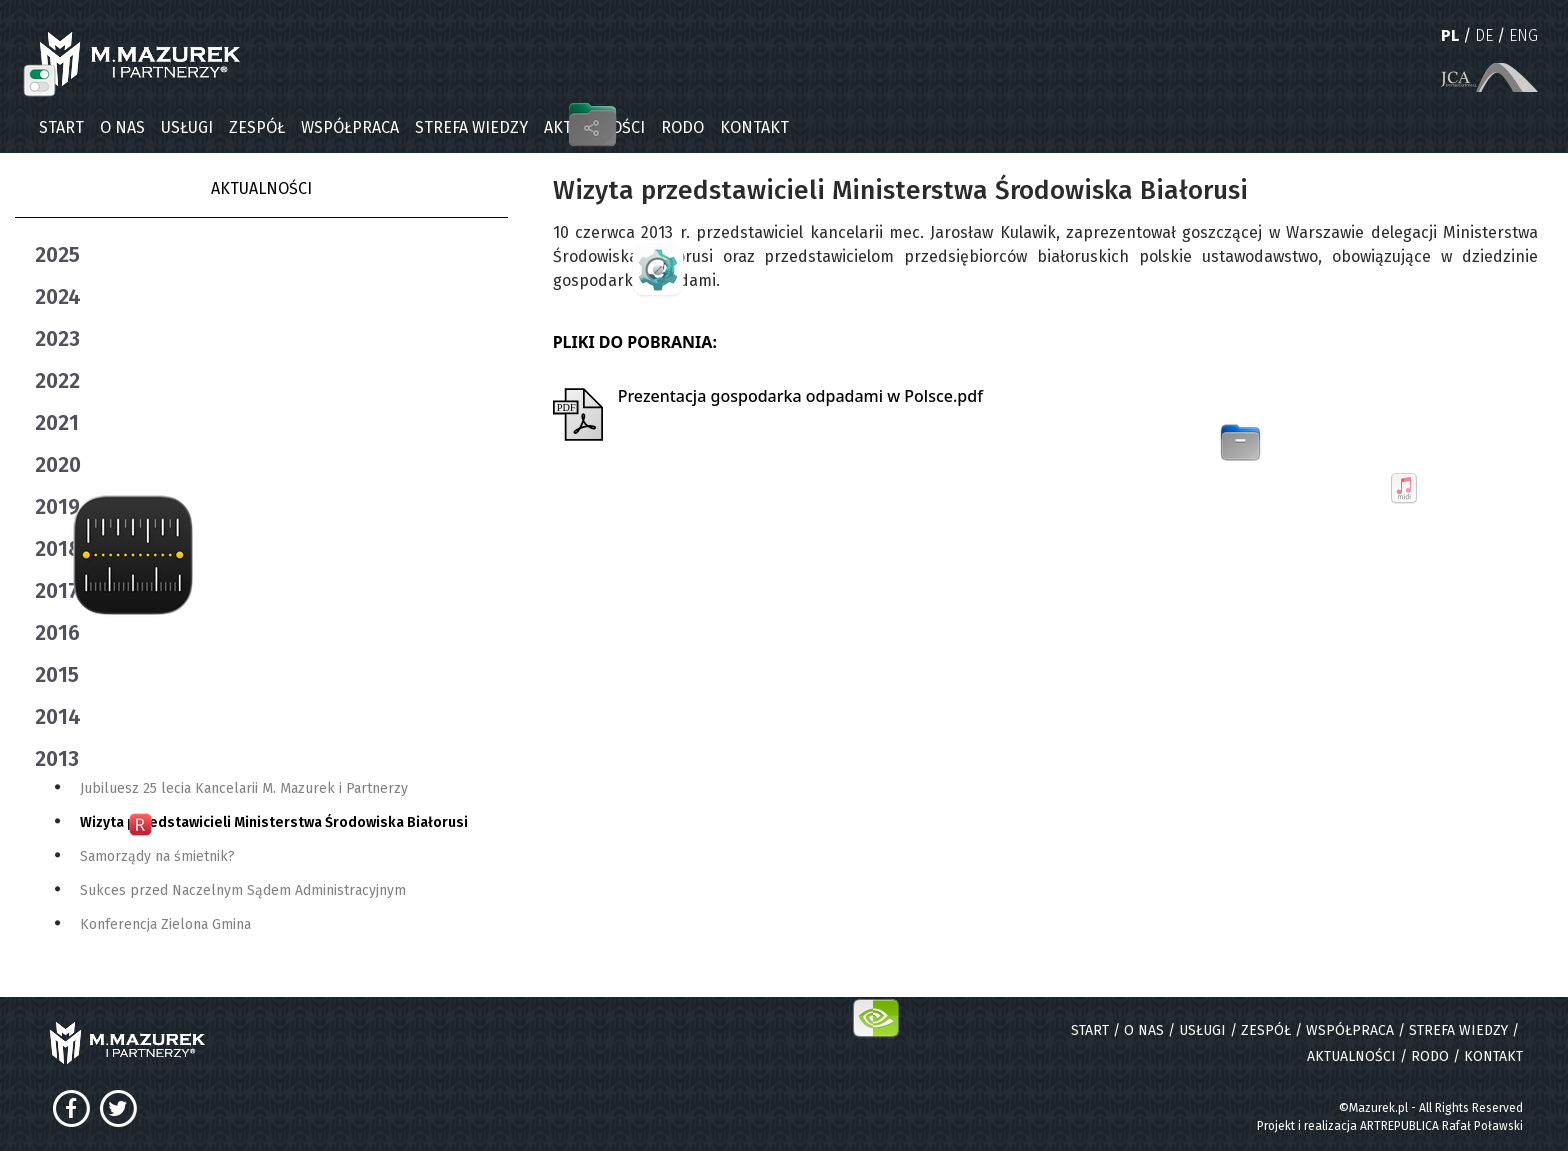  I want to click on access your public shared folder, so click(592, 124).